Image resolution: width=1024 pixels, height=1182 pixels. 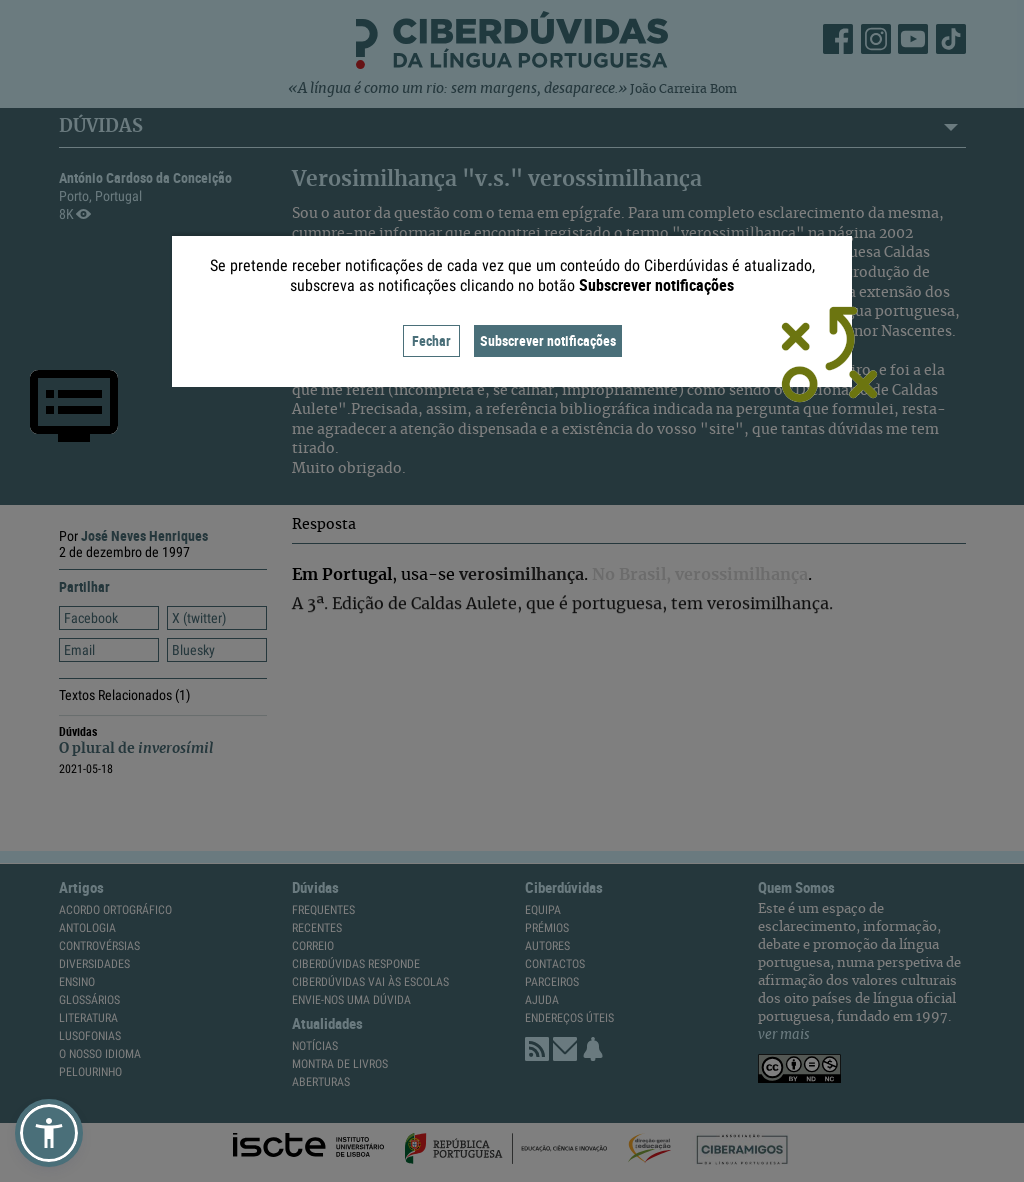 What do you see at coordinates (825, 354) in the screenshot?
I see `view game plan or strategy options` at bounding box center [825, 354].